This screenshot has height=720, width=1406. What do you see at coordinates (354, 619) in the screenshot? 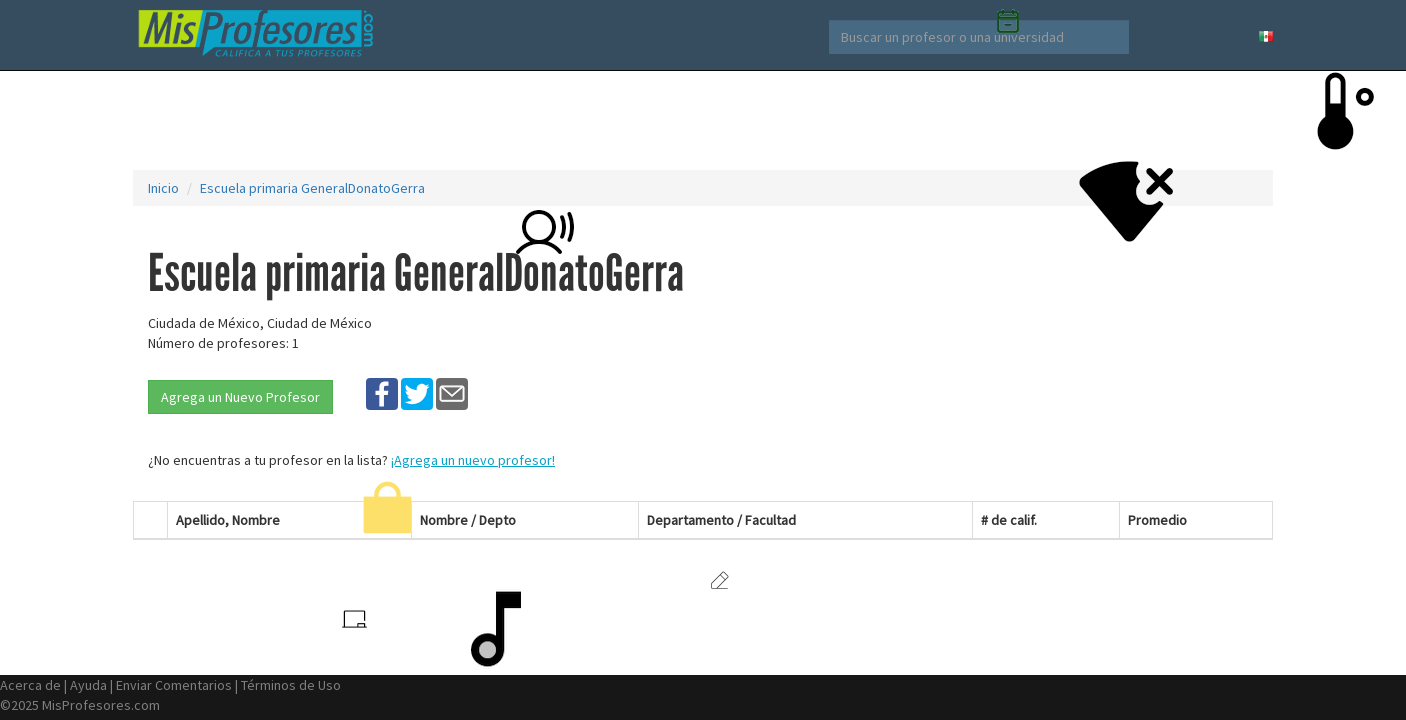
I see `open whiteboard or presentation mode` at bounding box center [354, 619].